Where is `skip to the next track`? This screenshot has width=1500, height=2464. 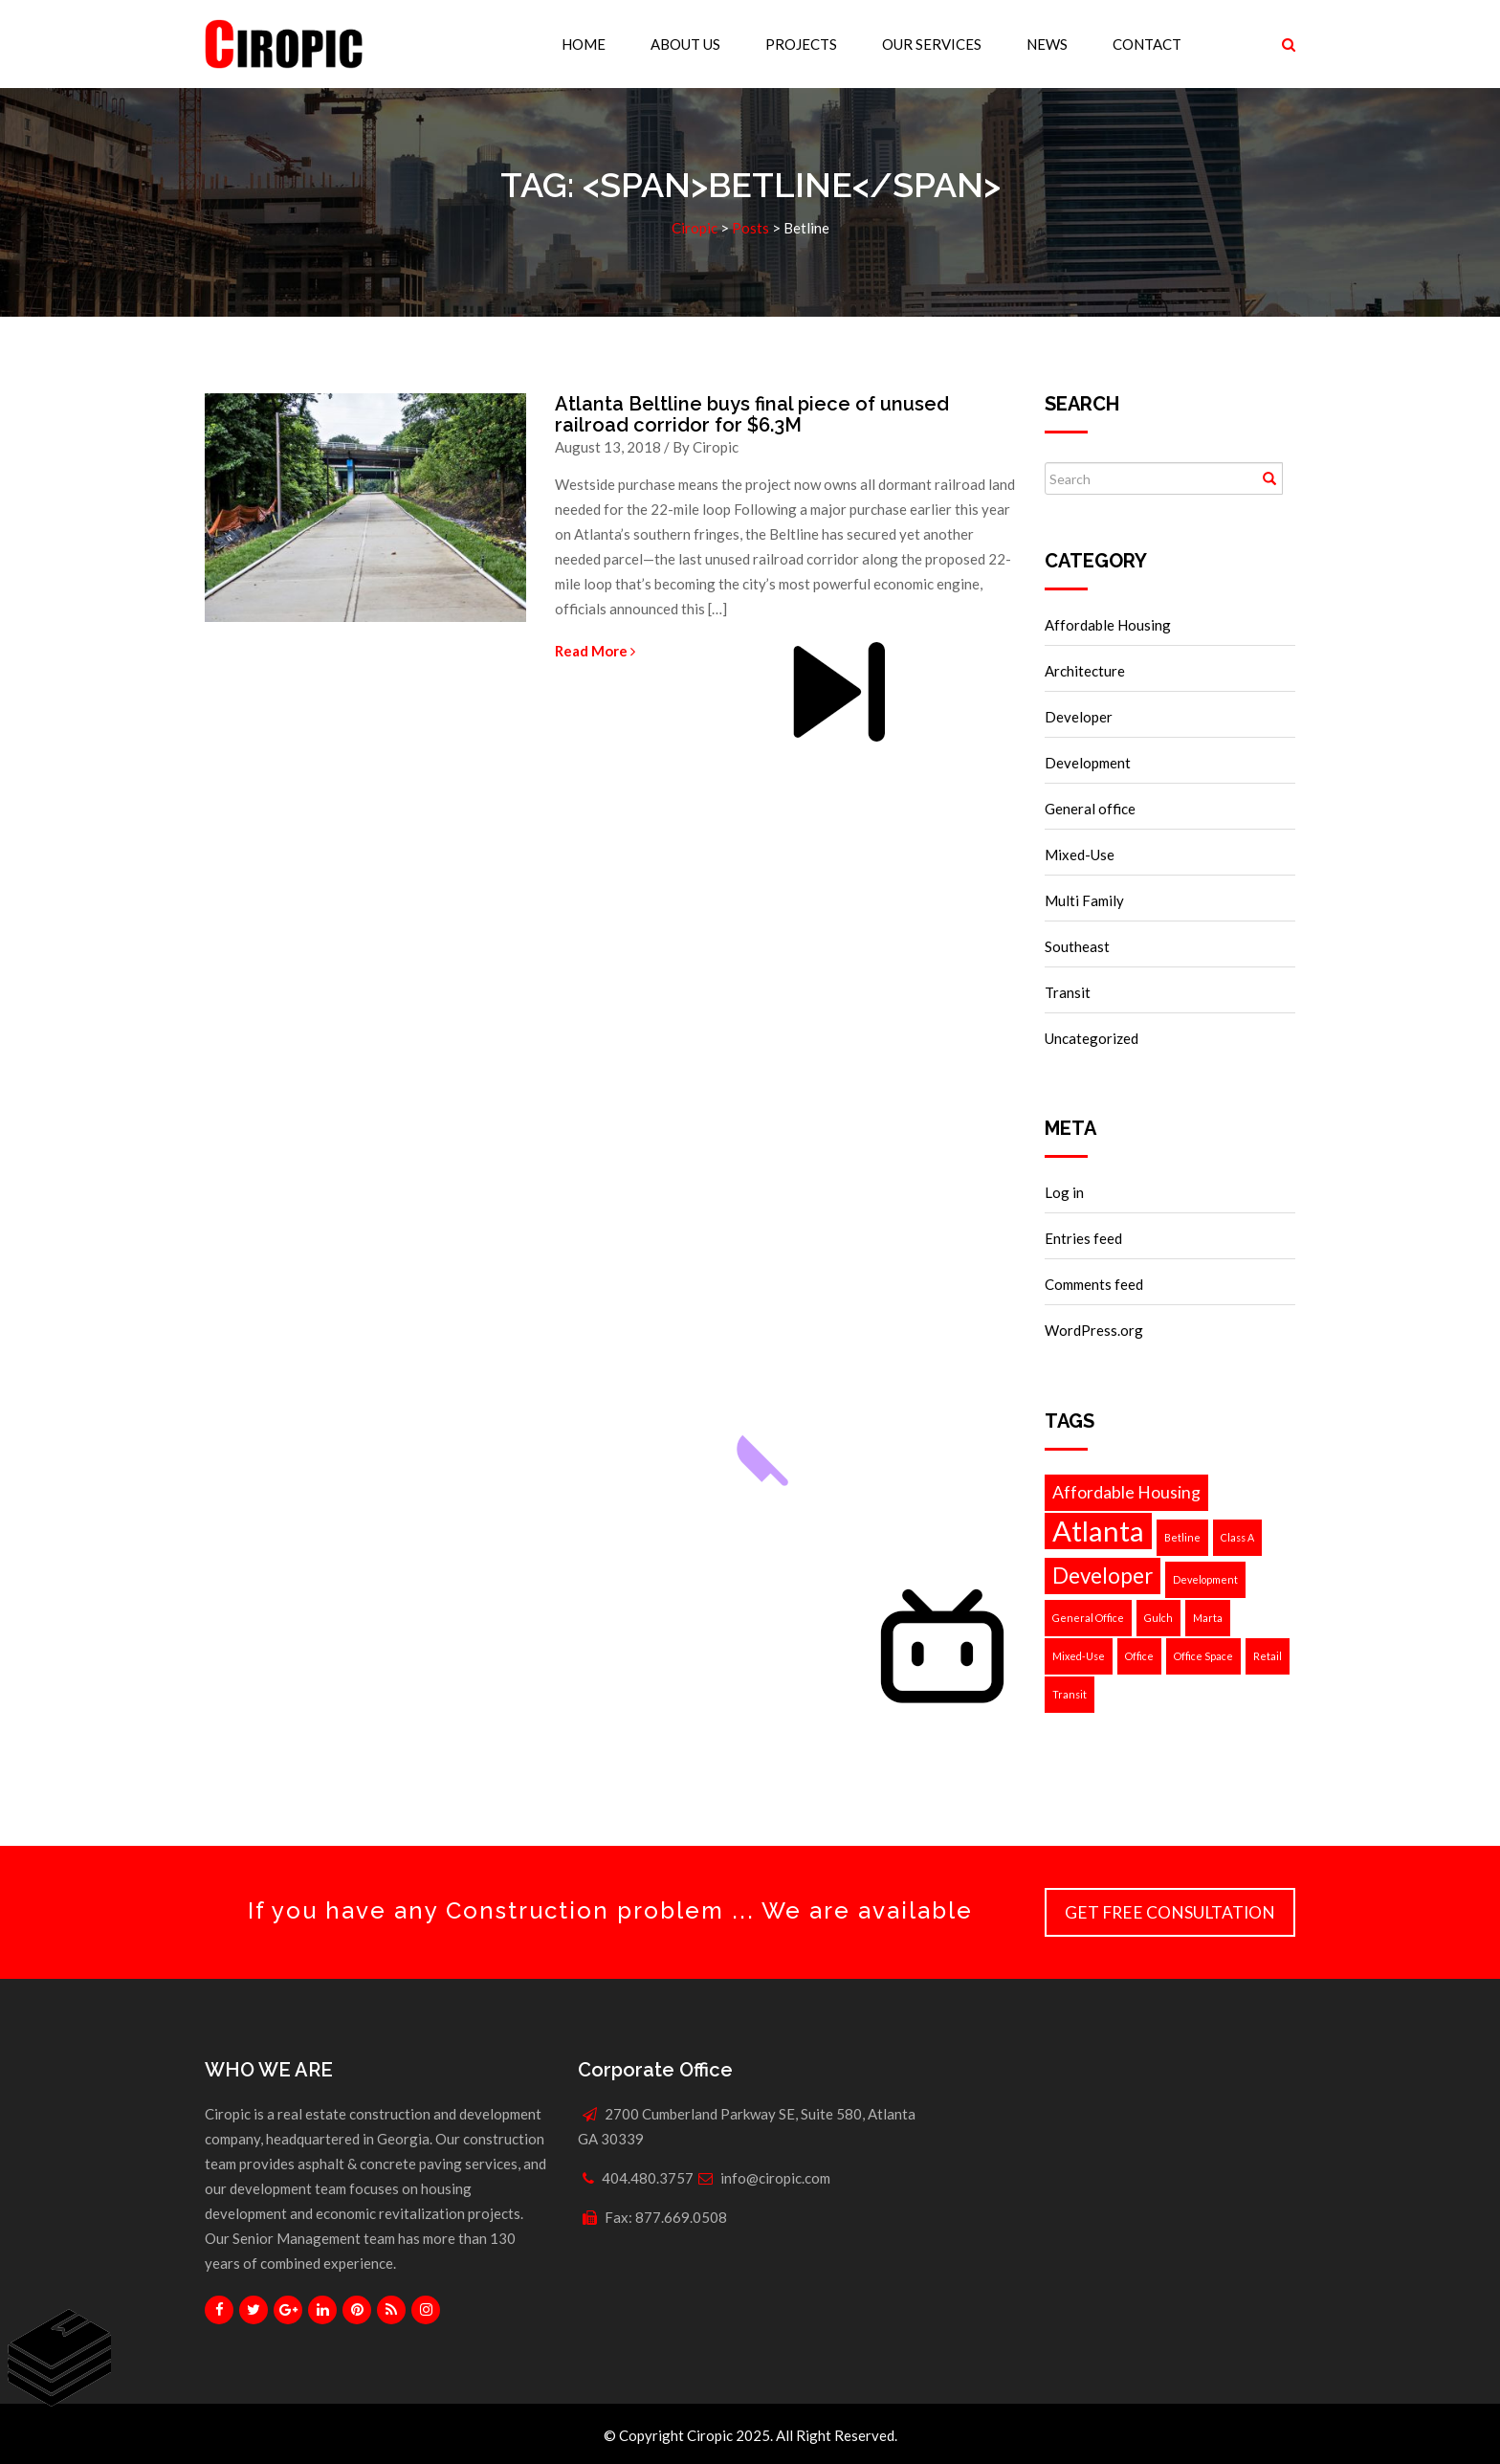 skip to the next track is located at coordinates (835, 692).